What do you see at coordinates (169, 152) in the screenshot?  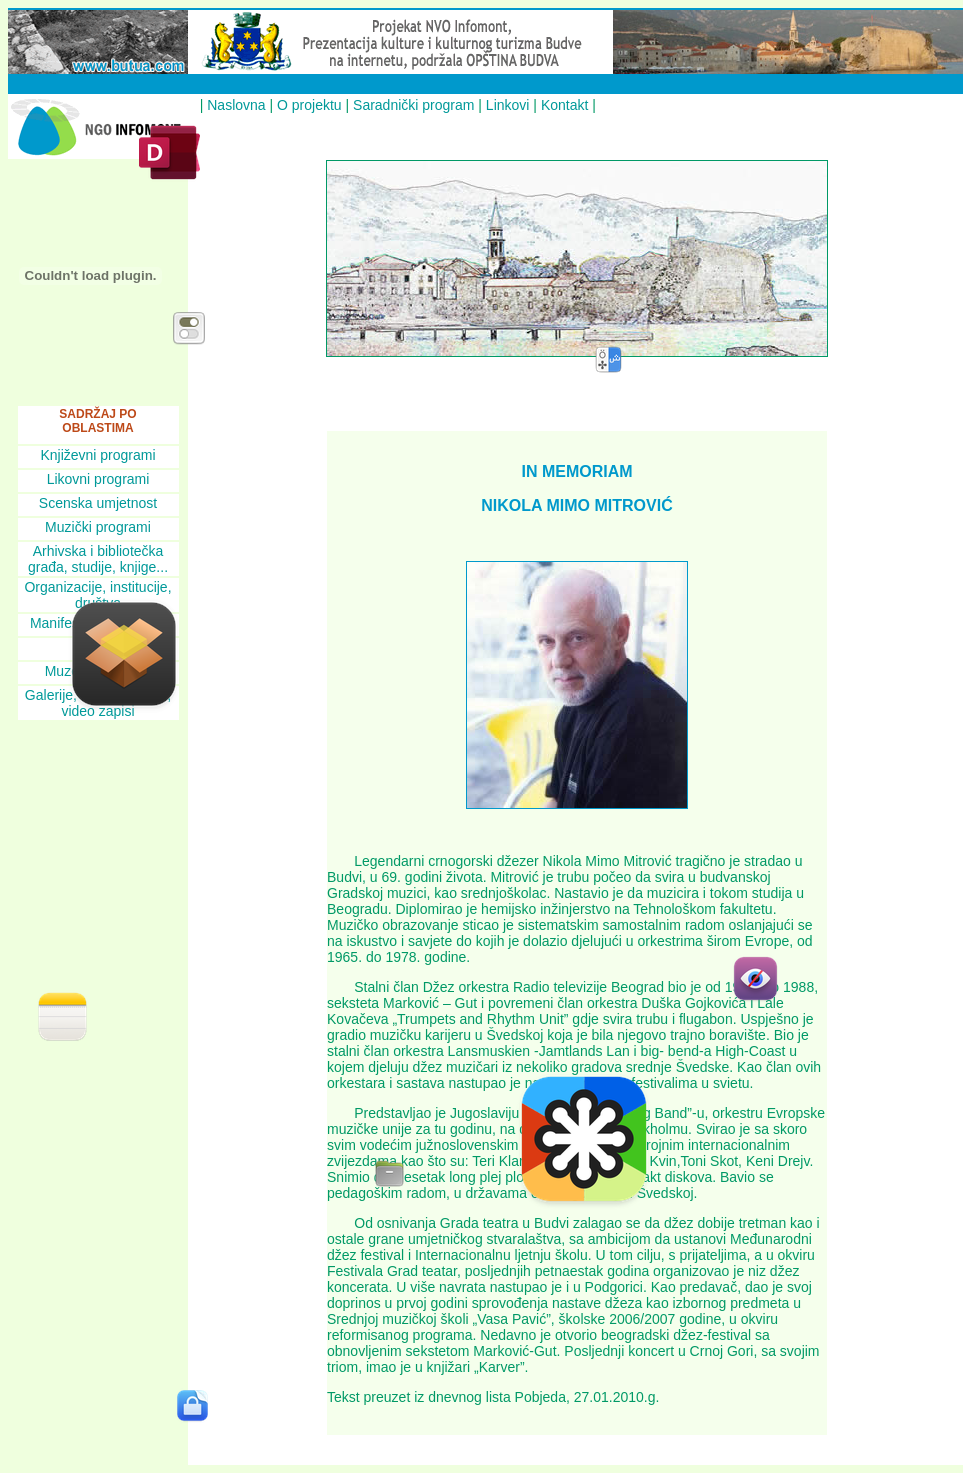 I see `open Microsoft Delve app` at bounding box center [169, 152].